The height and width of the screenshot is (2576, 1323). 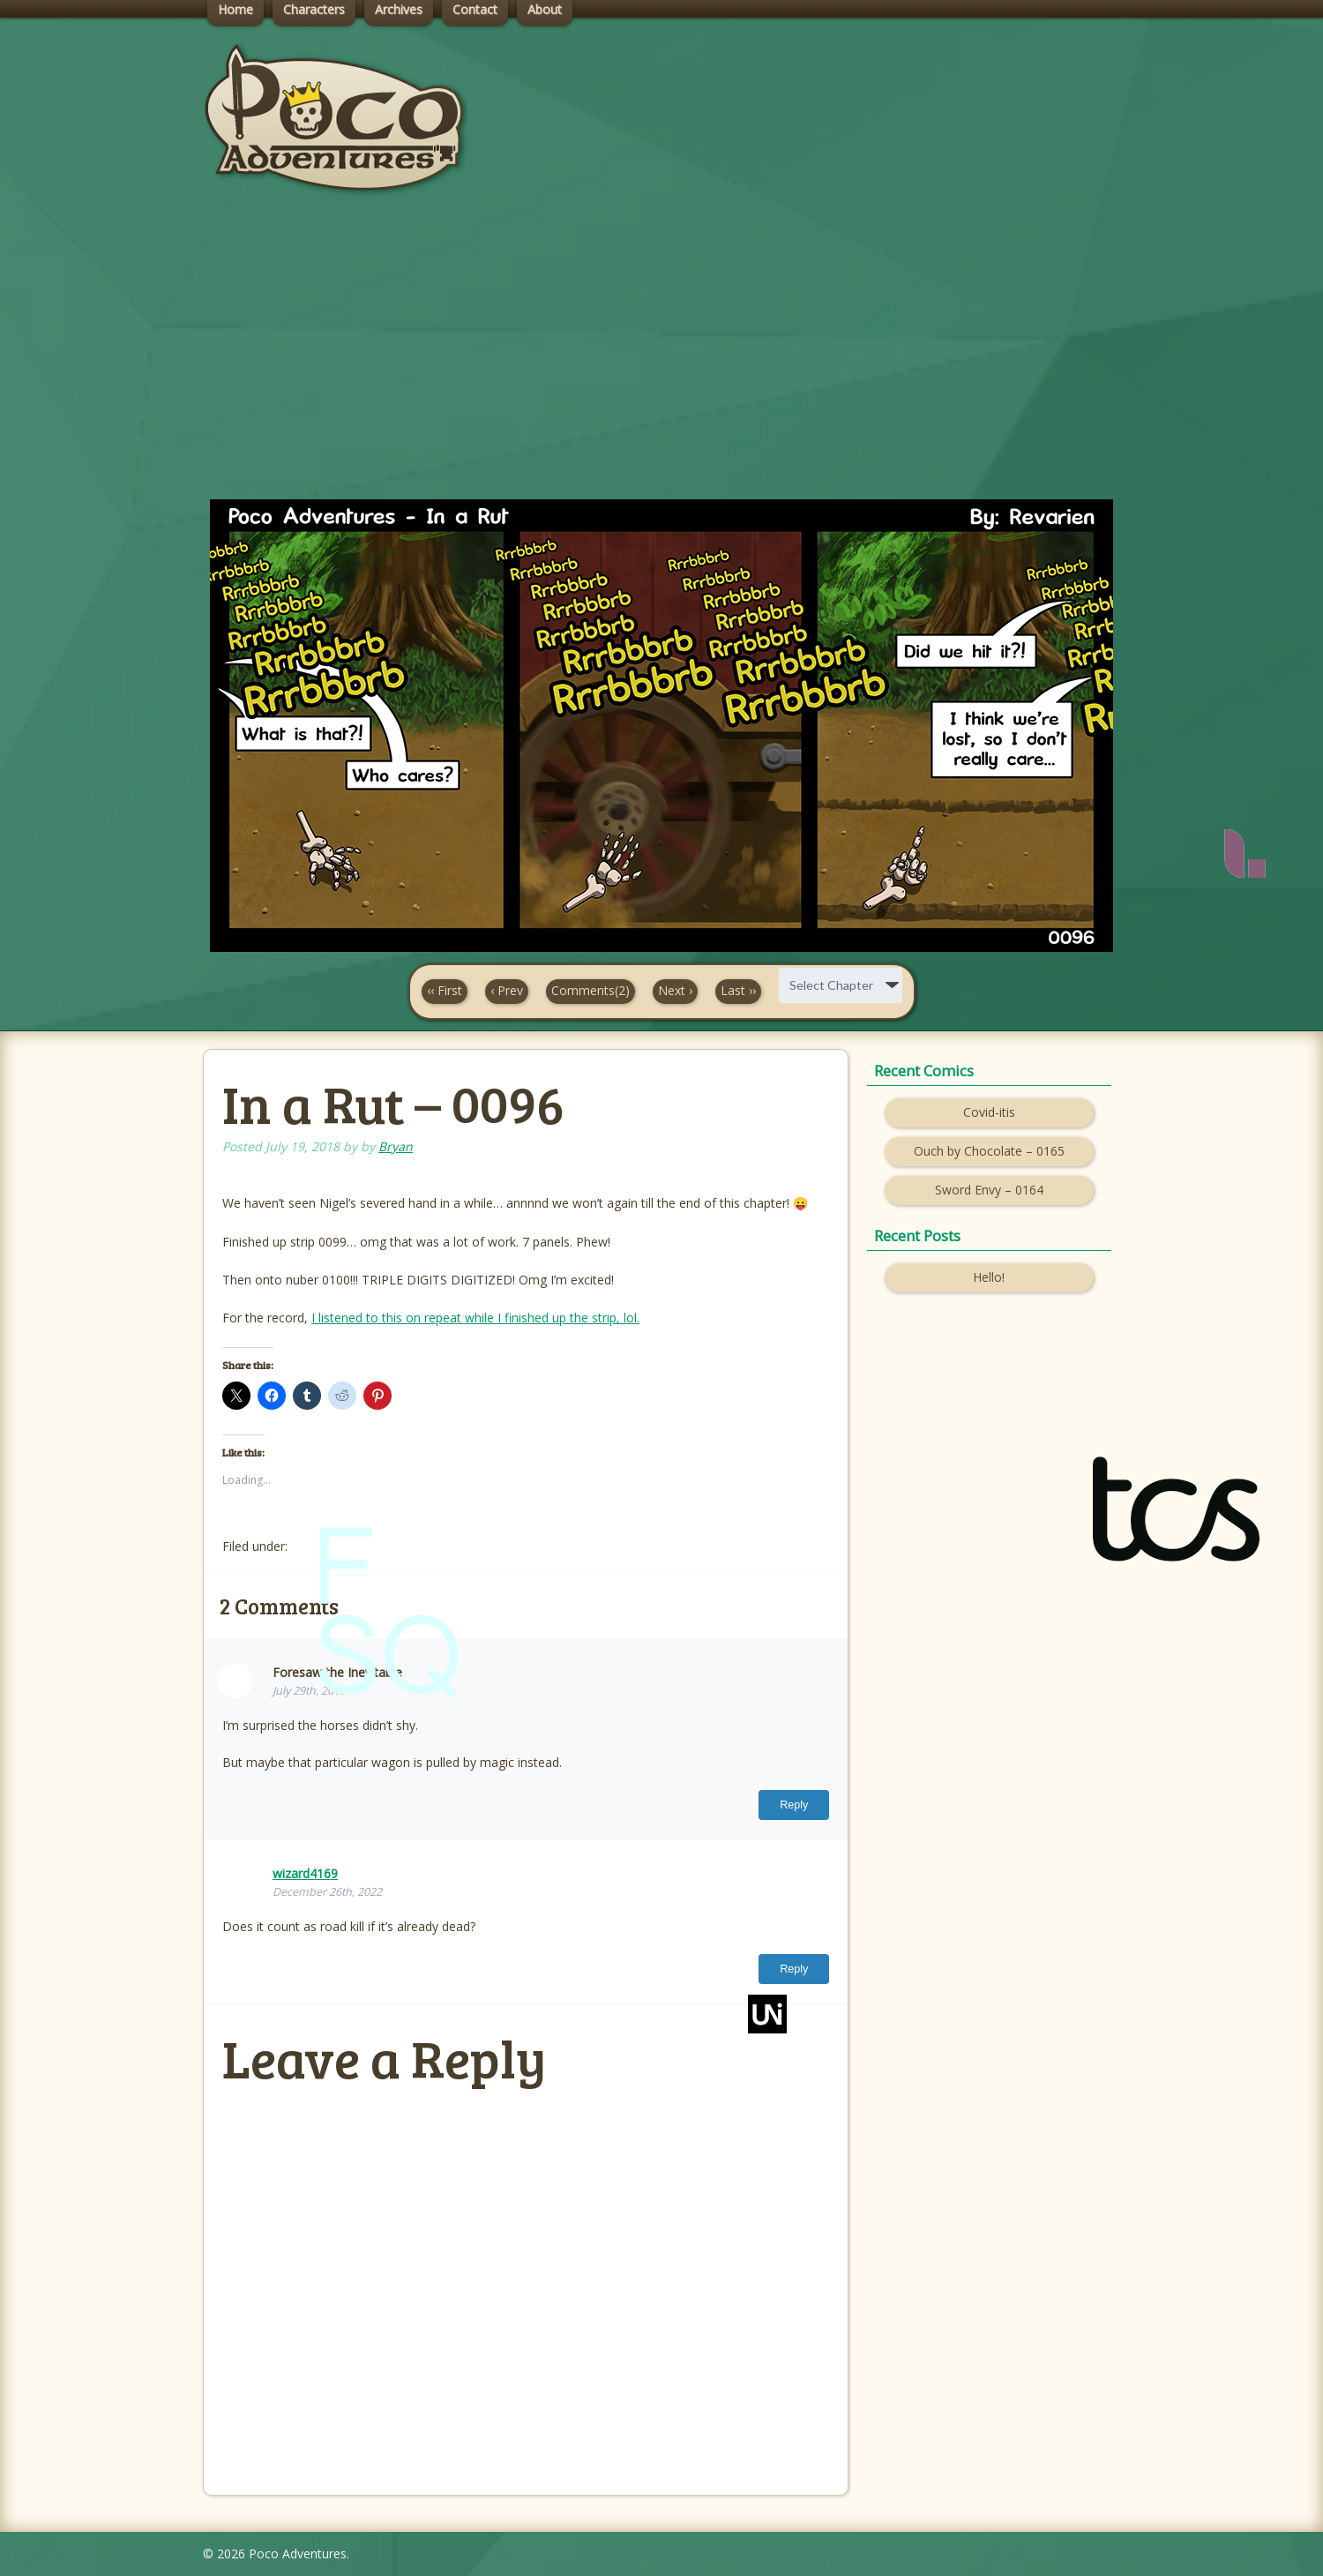 What do you see at coordinates (1176, 1509) in the screenshot?
I see `Tata Consultancy Services company logo` at bounding box center [1176, 1509].